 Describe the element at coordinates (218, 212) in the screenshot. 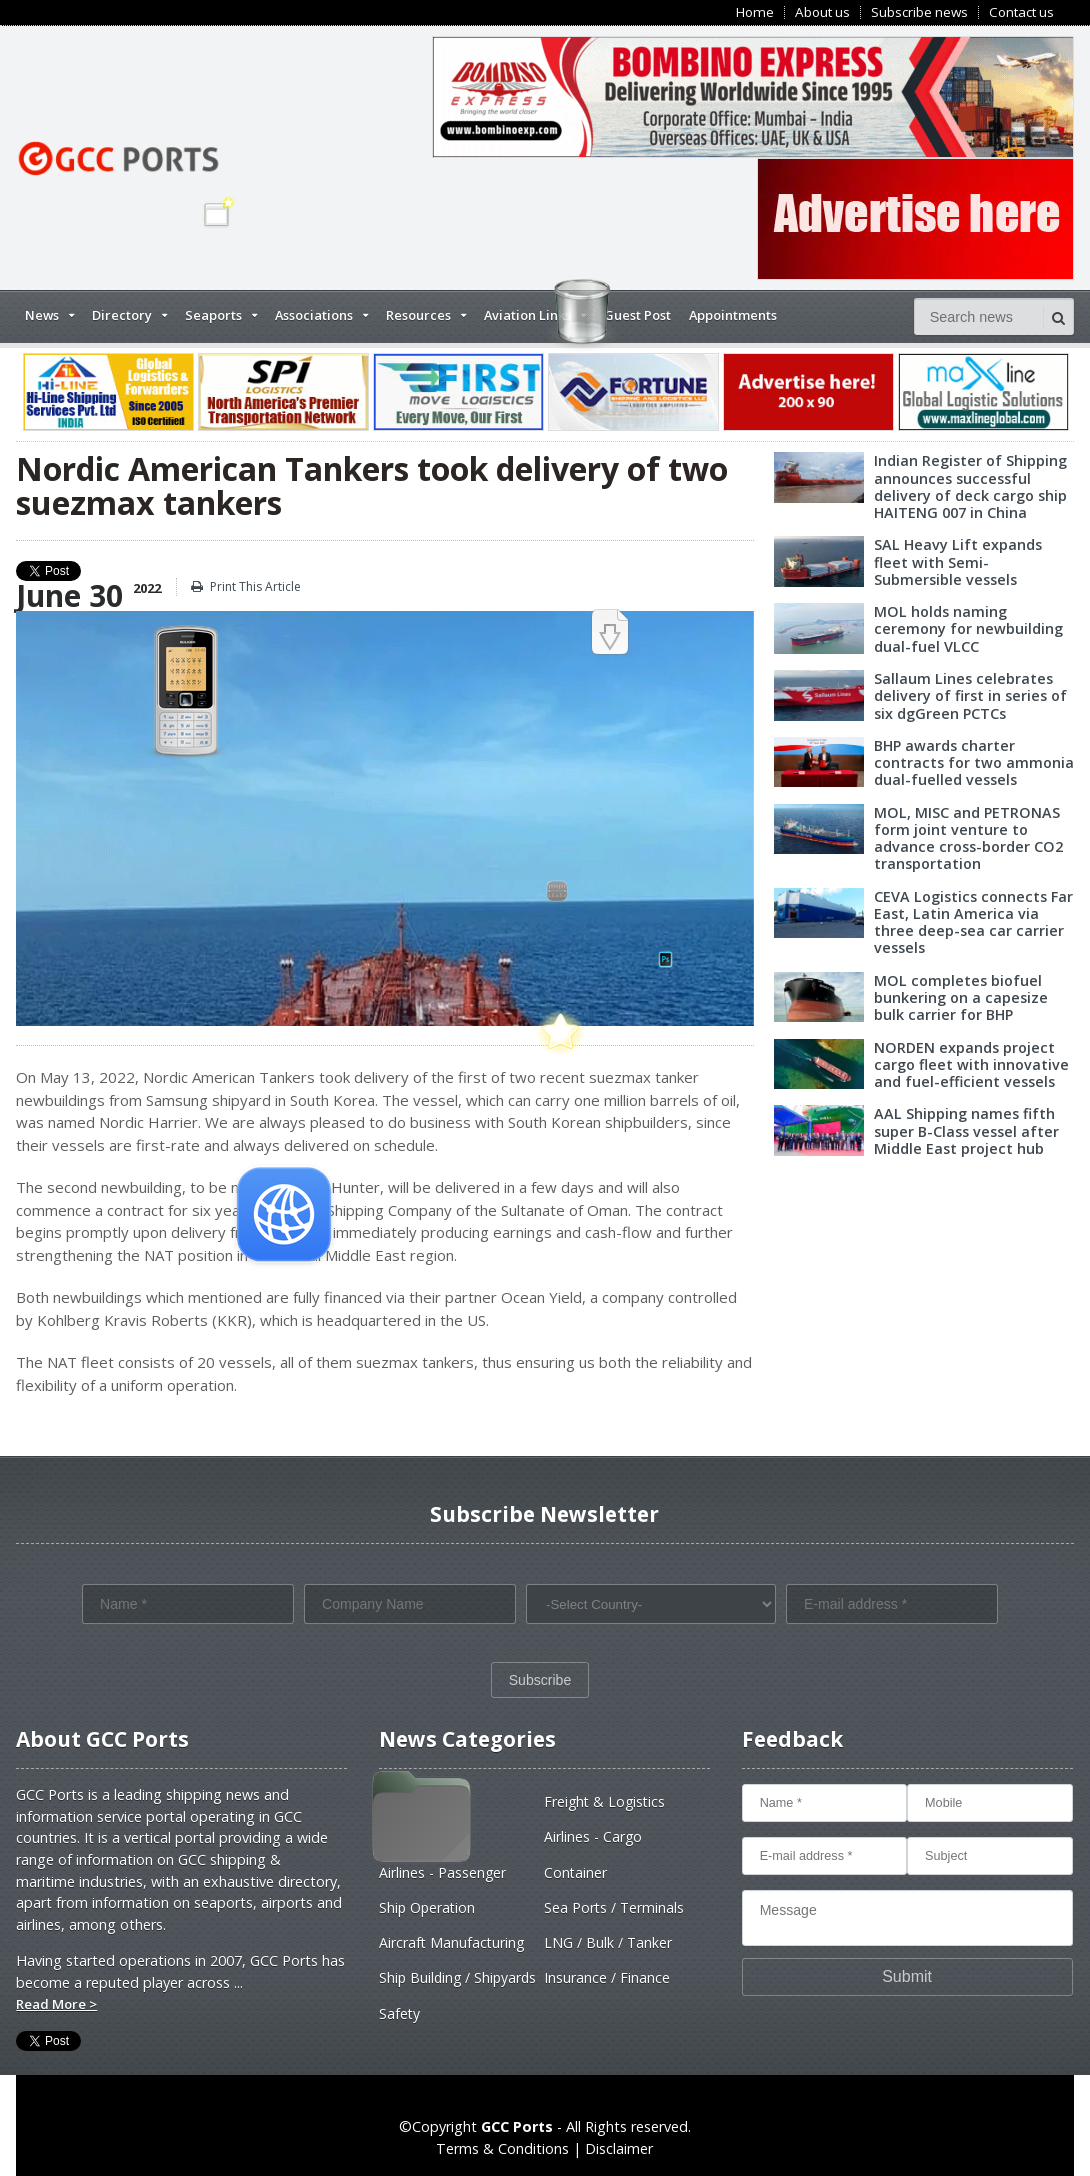

I see `open a new window` at that location.